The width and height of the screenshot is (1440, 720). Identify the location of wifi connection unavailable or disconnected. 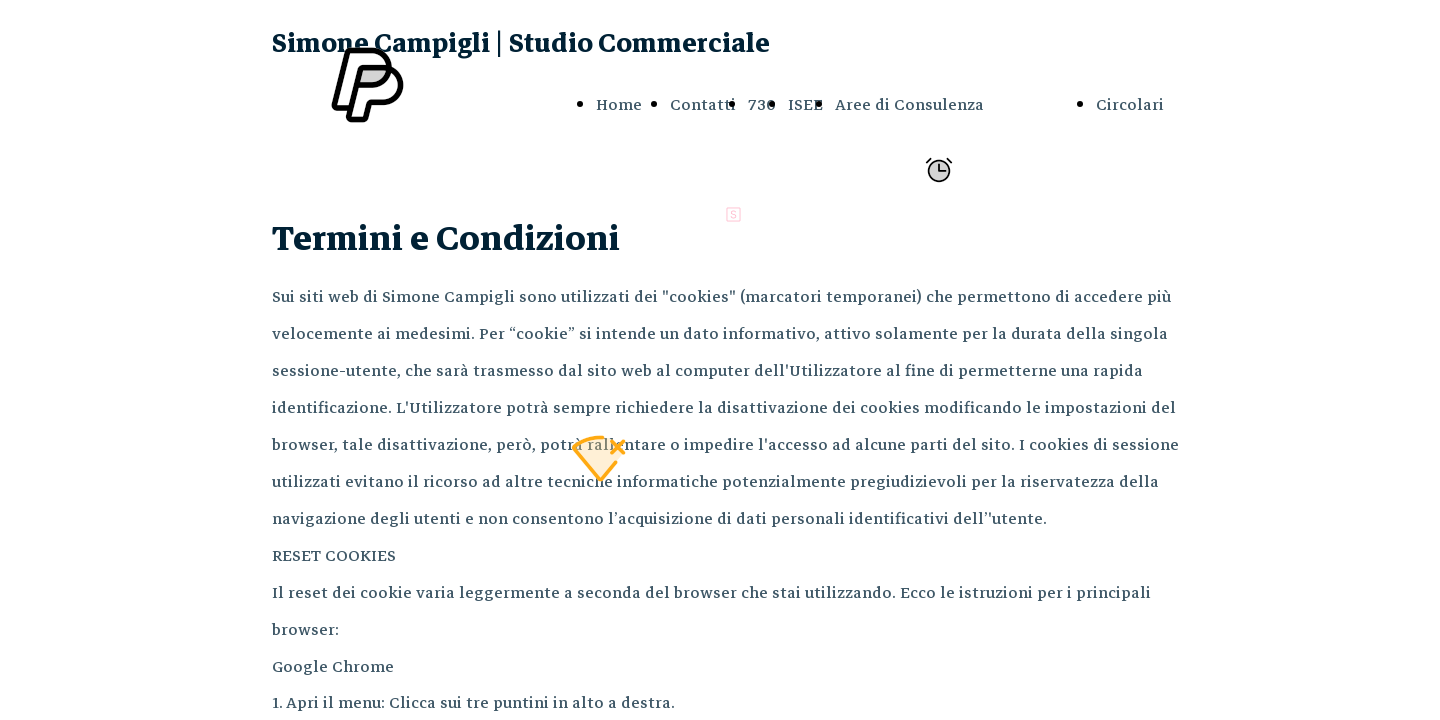
(600, 458).